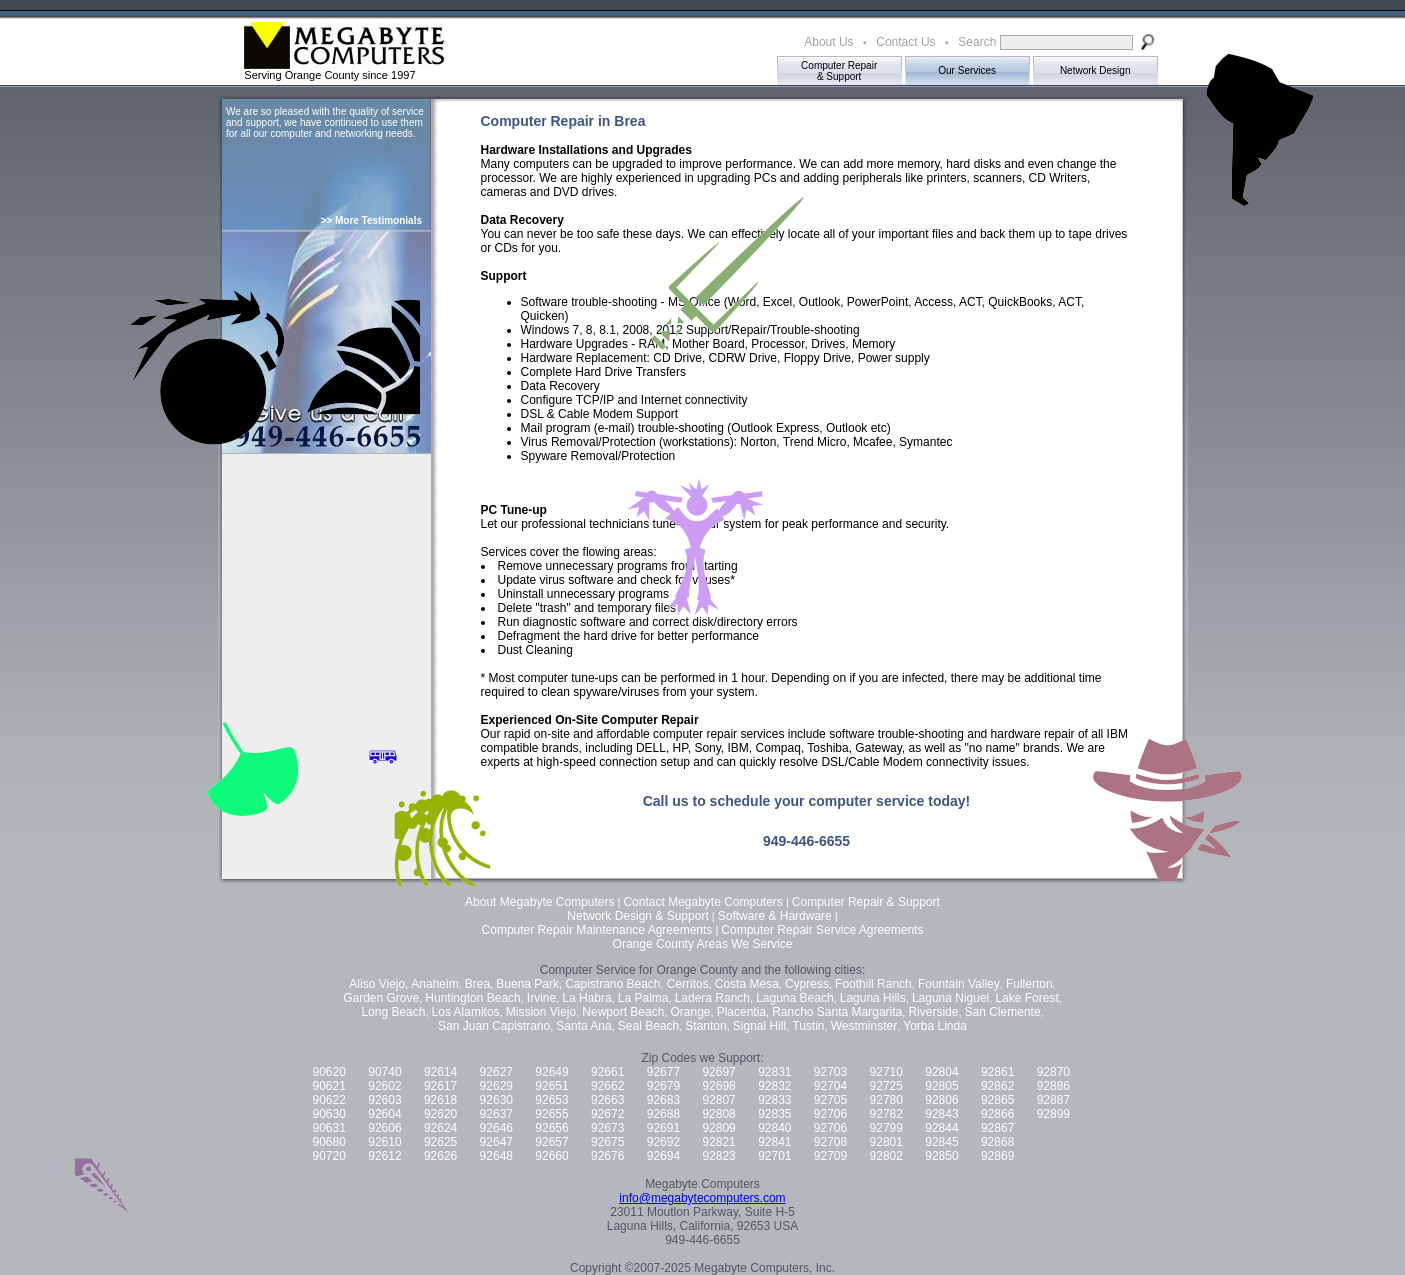 This screenshot has height=1275, width=1405. I want to click on indicates a farm or agricultural game section, so click(696, 545).